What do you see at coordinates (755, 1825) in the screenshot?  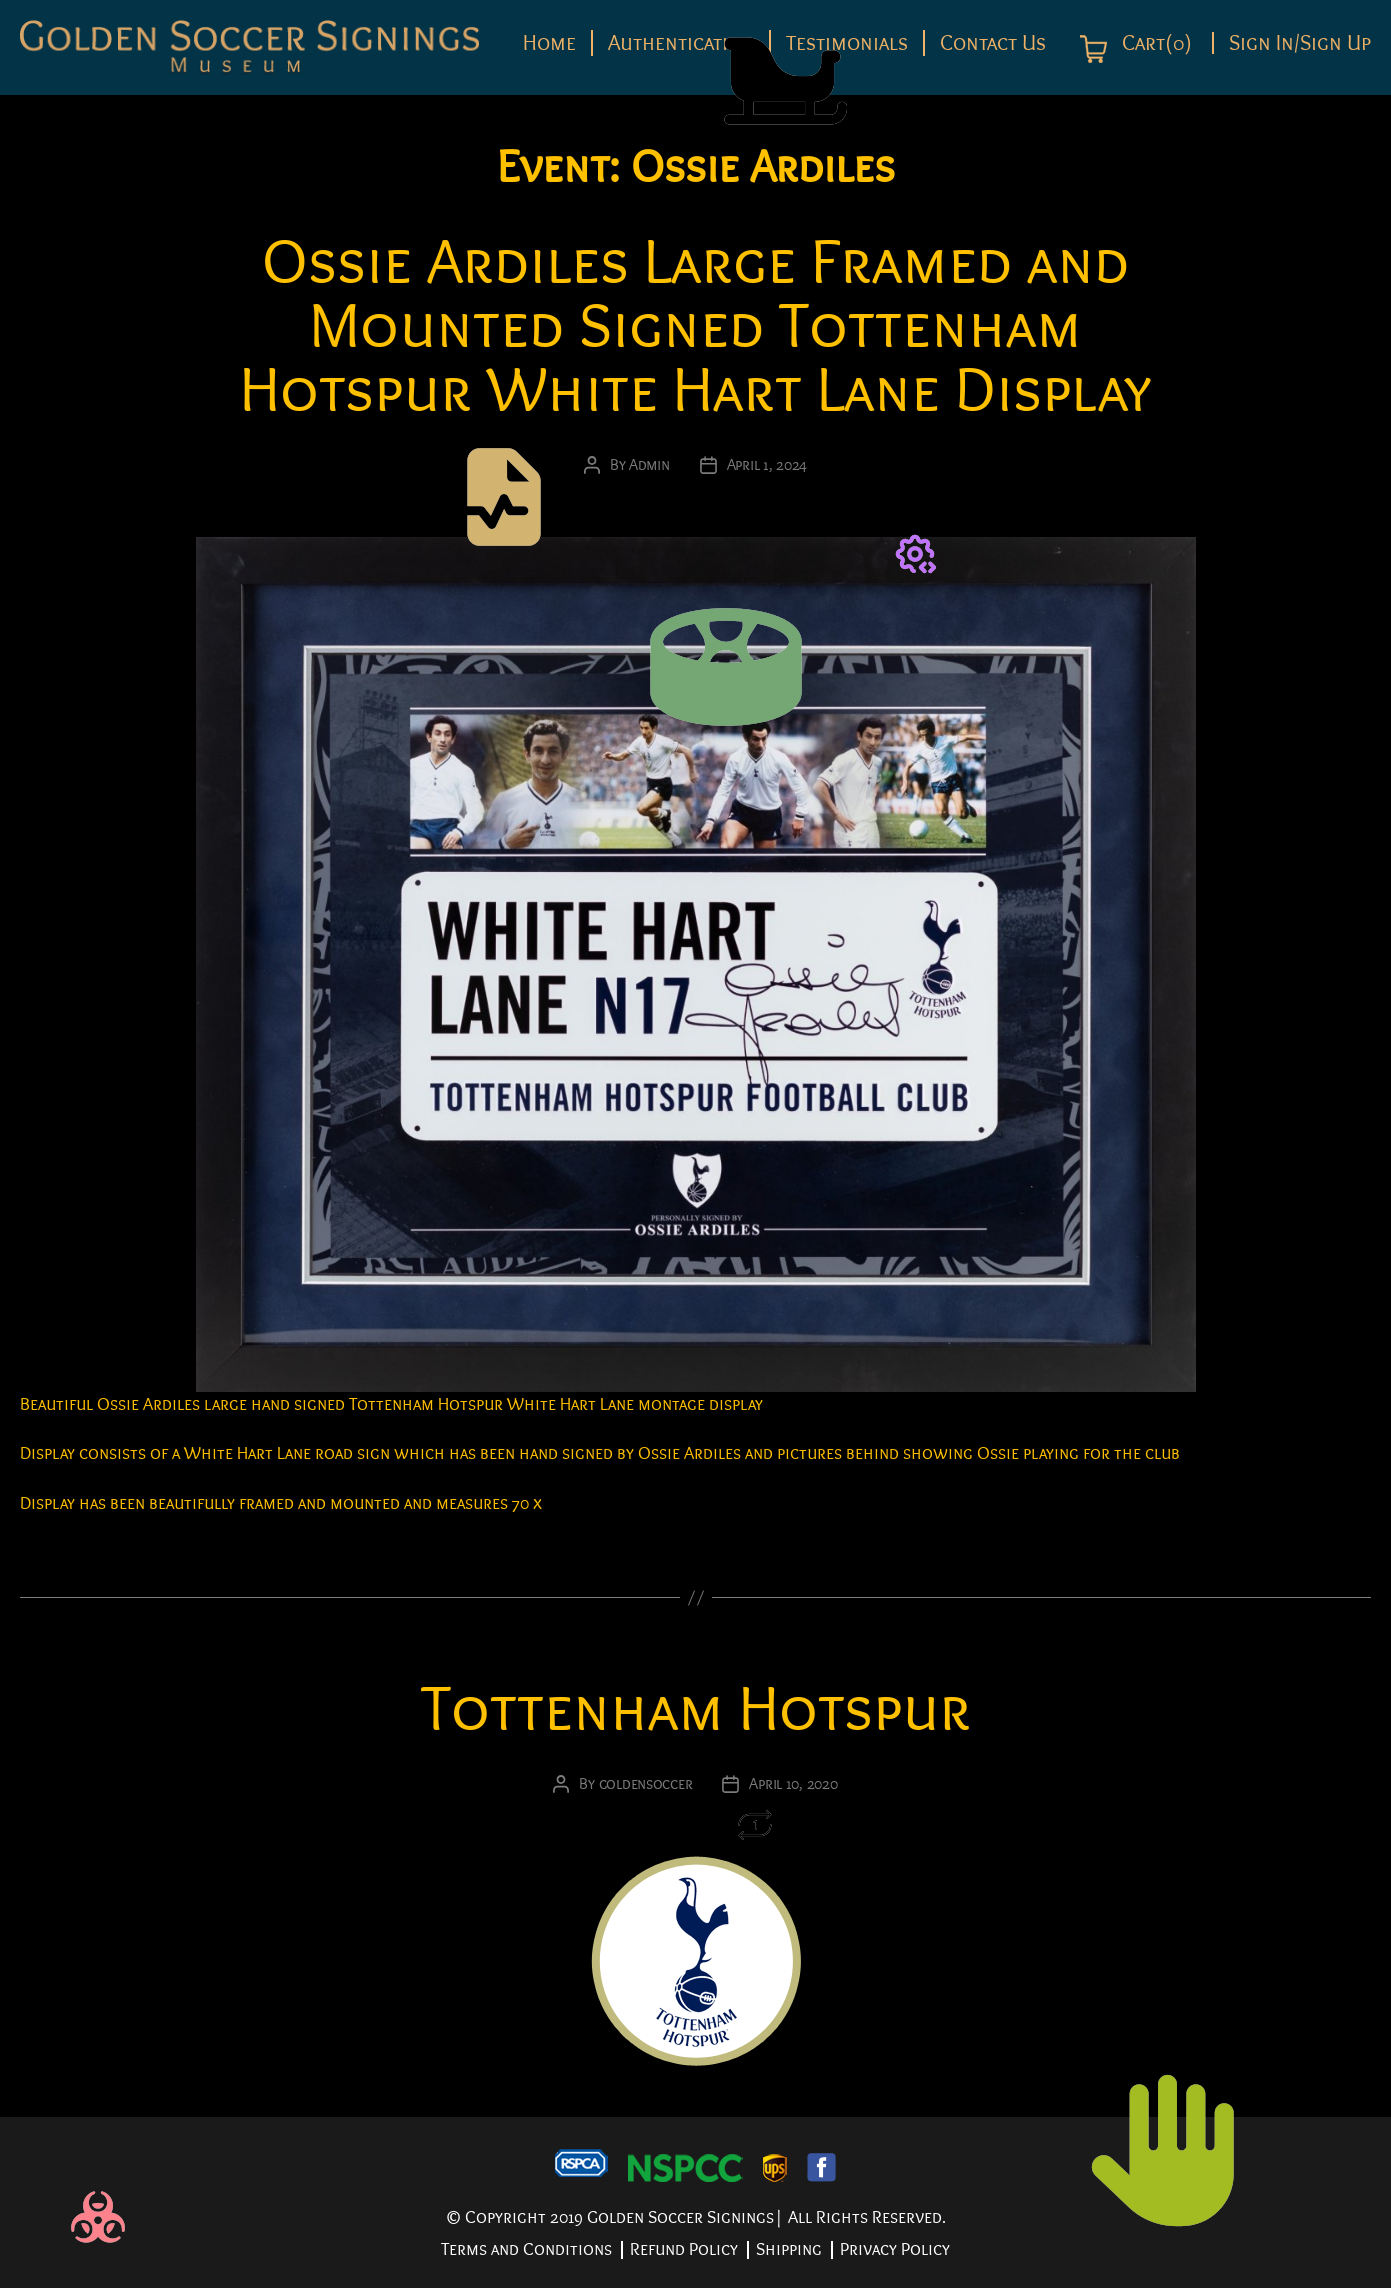 I see `repeat current track once` at bounding box center [755, 1825].